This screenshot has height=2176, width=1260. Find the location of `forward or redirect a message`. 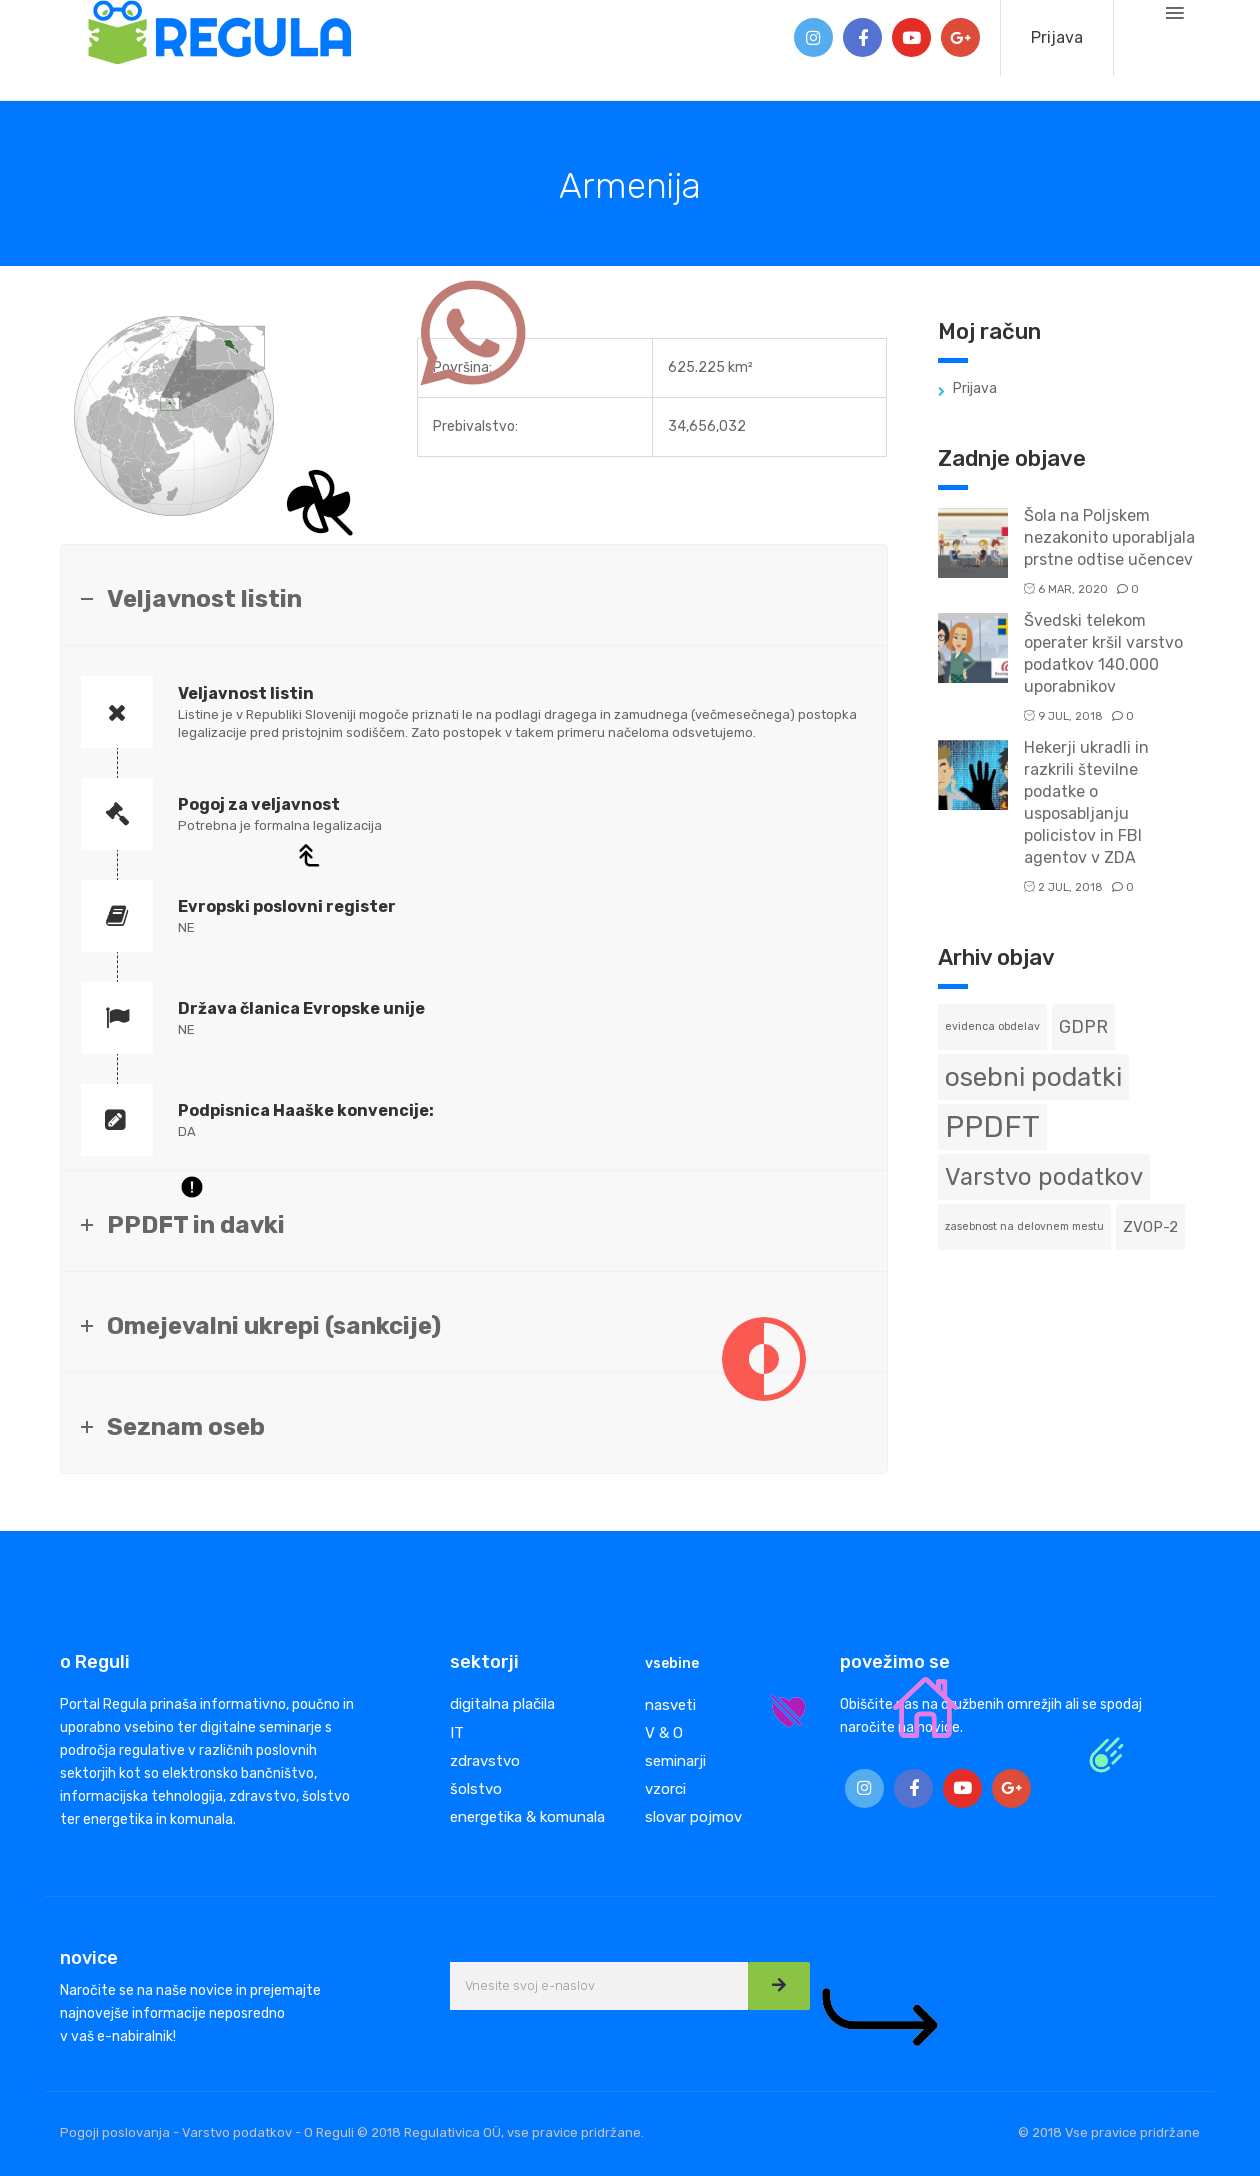

forward or redirect a message is located at coordinates (880, 2017).